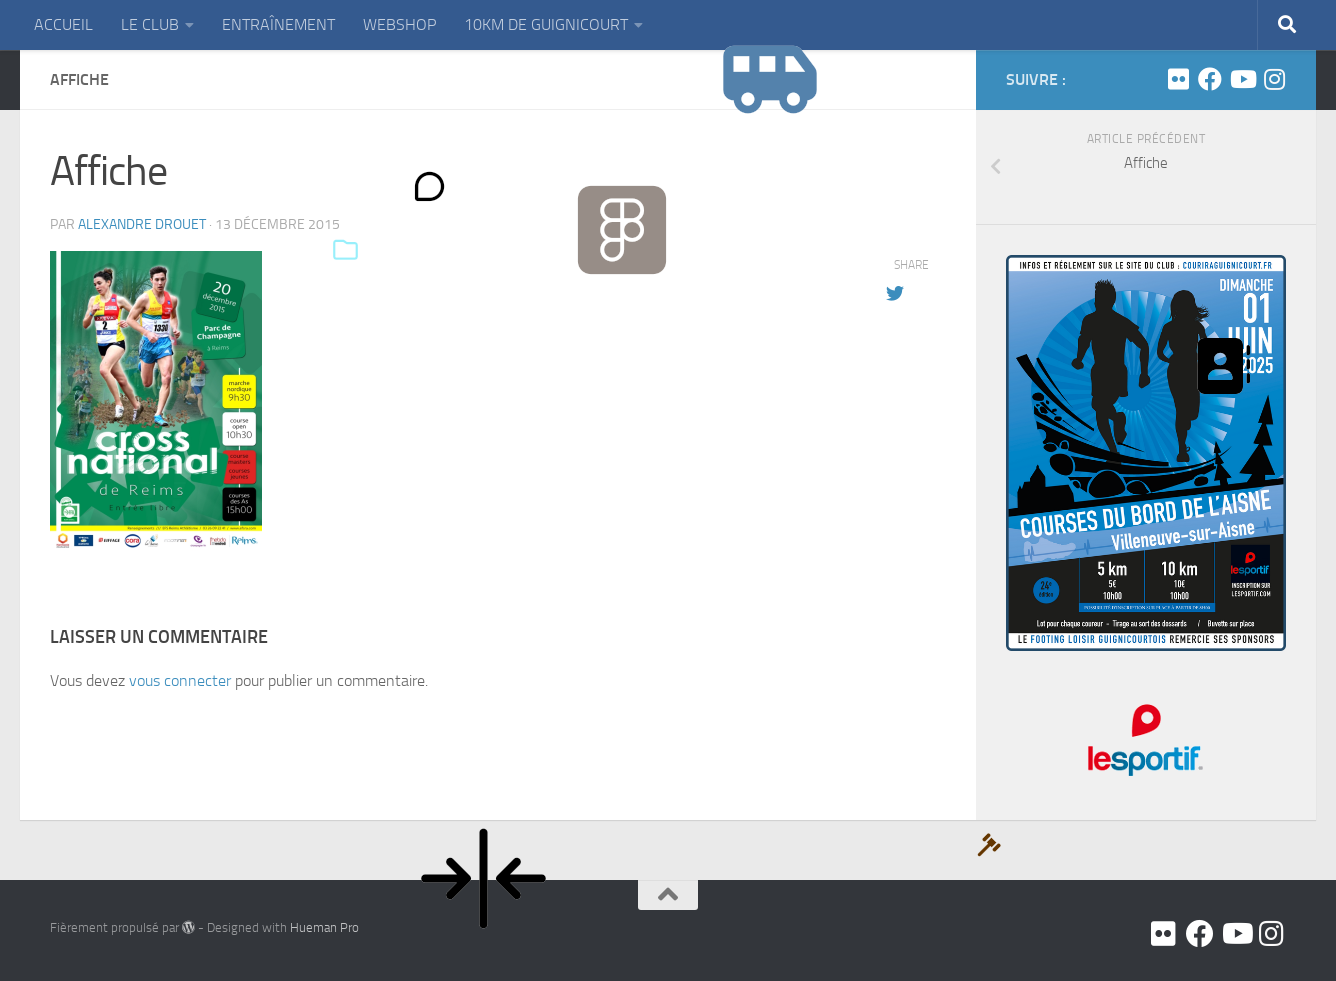 The height and width of the screenshot is (981, 1336). Describe the element at coordinates (1222, 366) in the screenshot. I see `open your contacts list` at that location.